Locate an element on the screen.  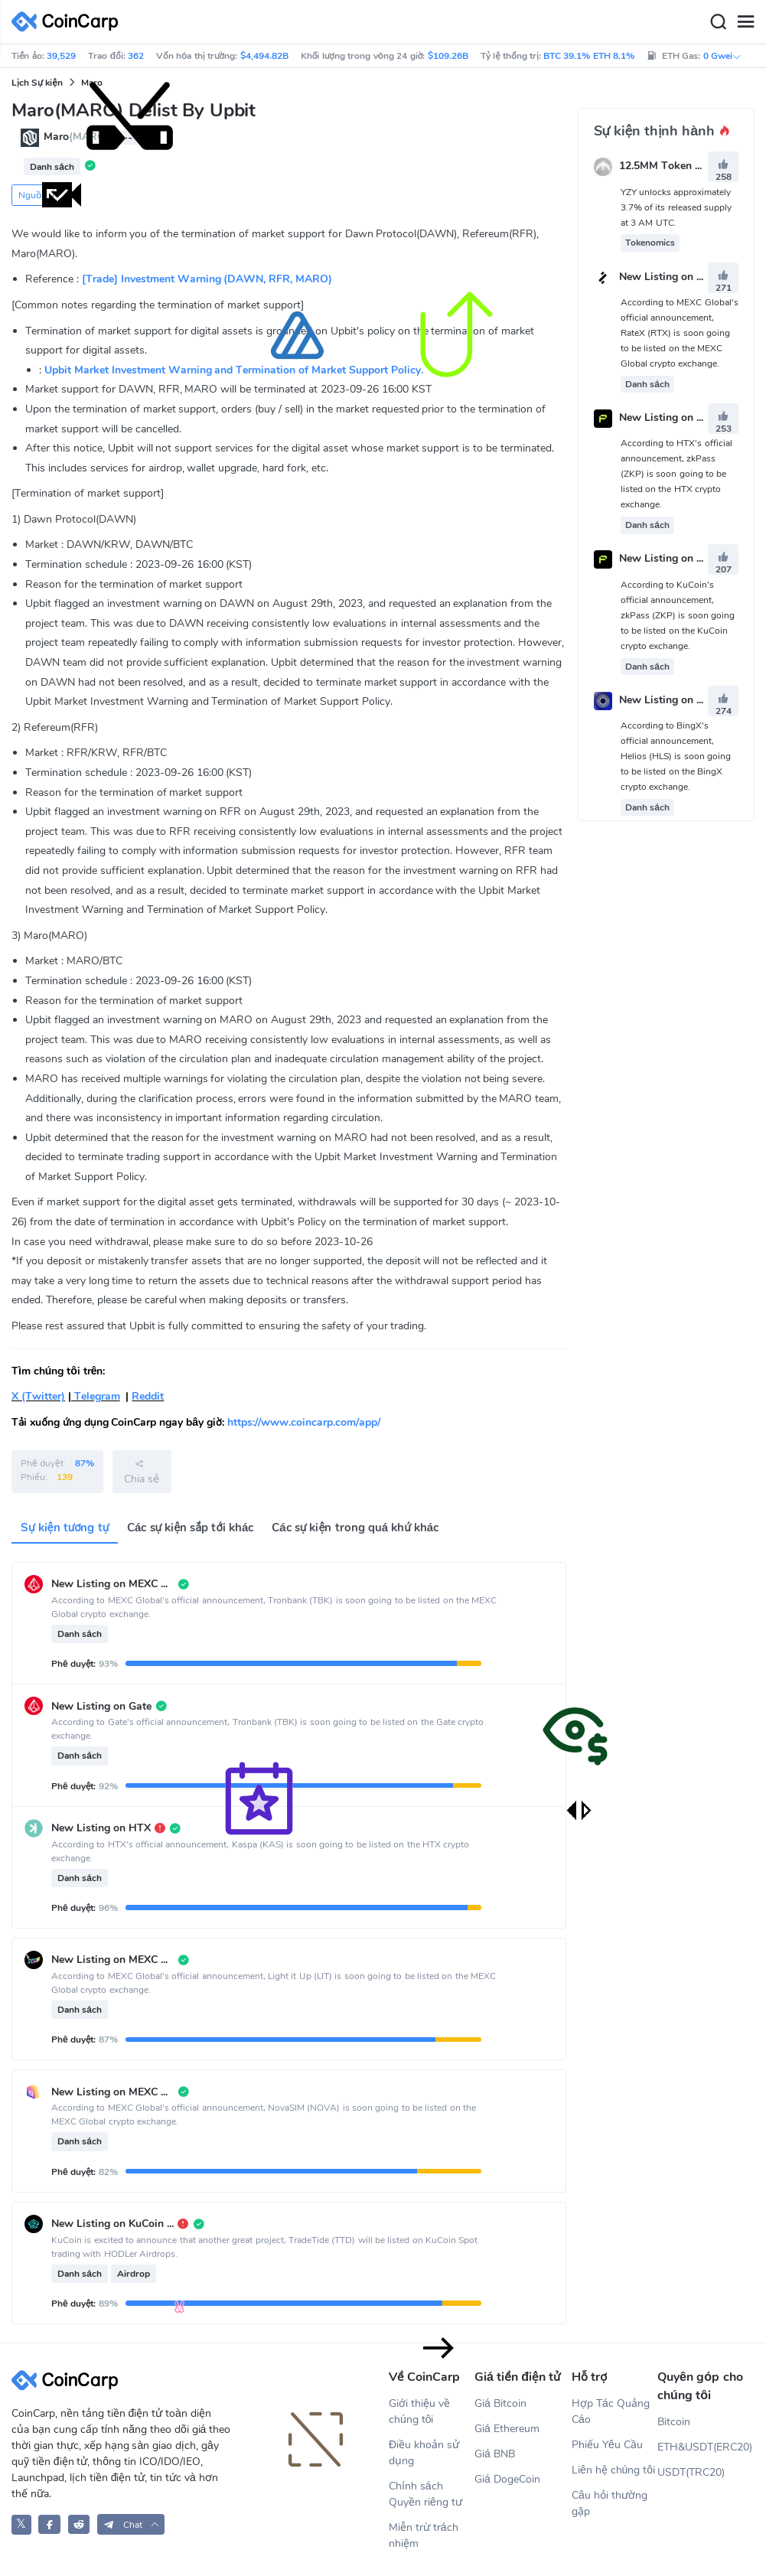
view pricing or cost details is located at coordinates (575, 1730).